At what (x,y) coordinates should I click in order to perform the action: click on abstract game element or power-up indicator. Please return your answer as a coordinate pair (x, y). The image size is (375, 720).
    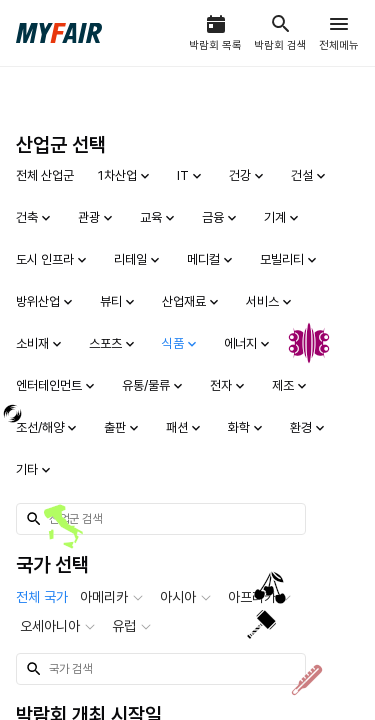
    Looking at the image, I should click on (309, 343).